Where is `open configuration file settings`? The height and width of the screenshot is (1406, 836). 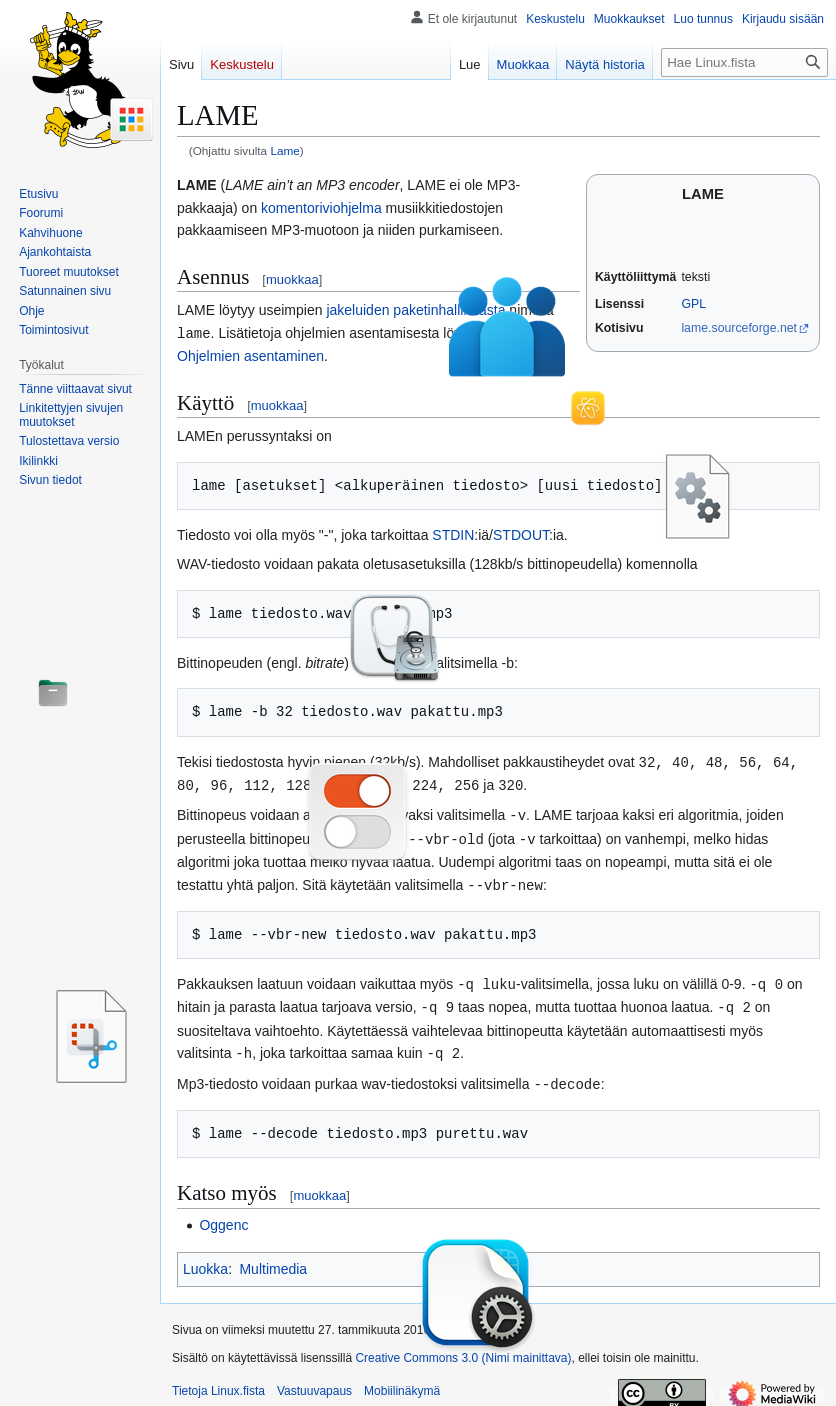
open configuration file settings is located at coordinates (697, 496).